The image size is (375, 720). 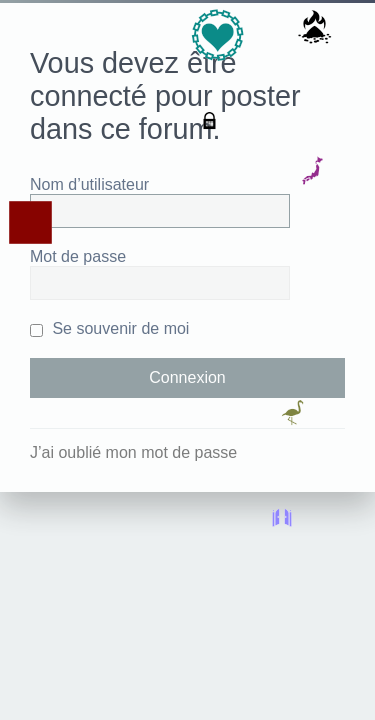 I want to click on decorative flamingo icon for tropical or summer-themed content, so click(x=292, y=412).